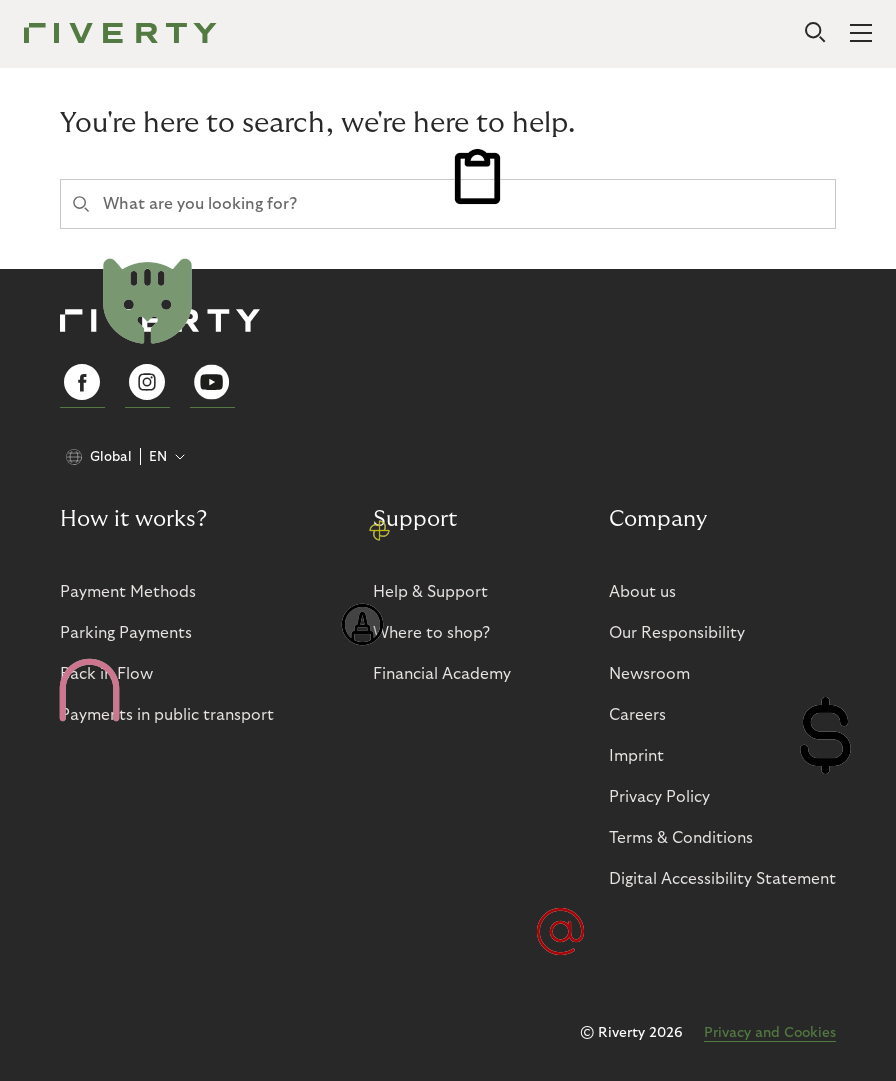 The height and width of the screenshot is (1081, 896). What do you see at coordinates (147, 299) in the screenshot?
I see `access pet-related features or settings` at bounding box center [147, 299].